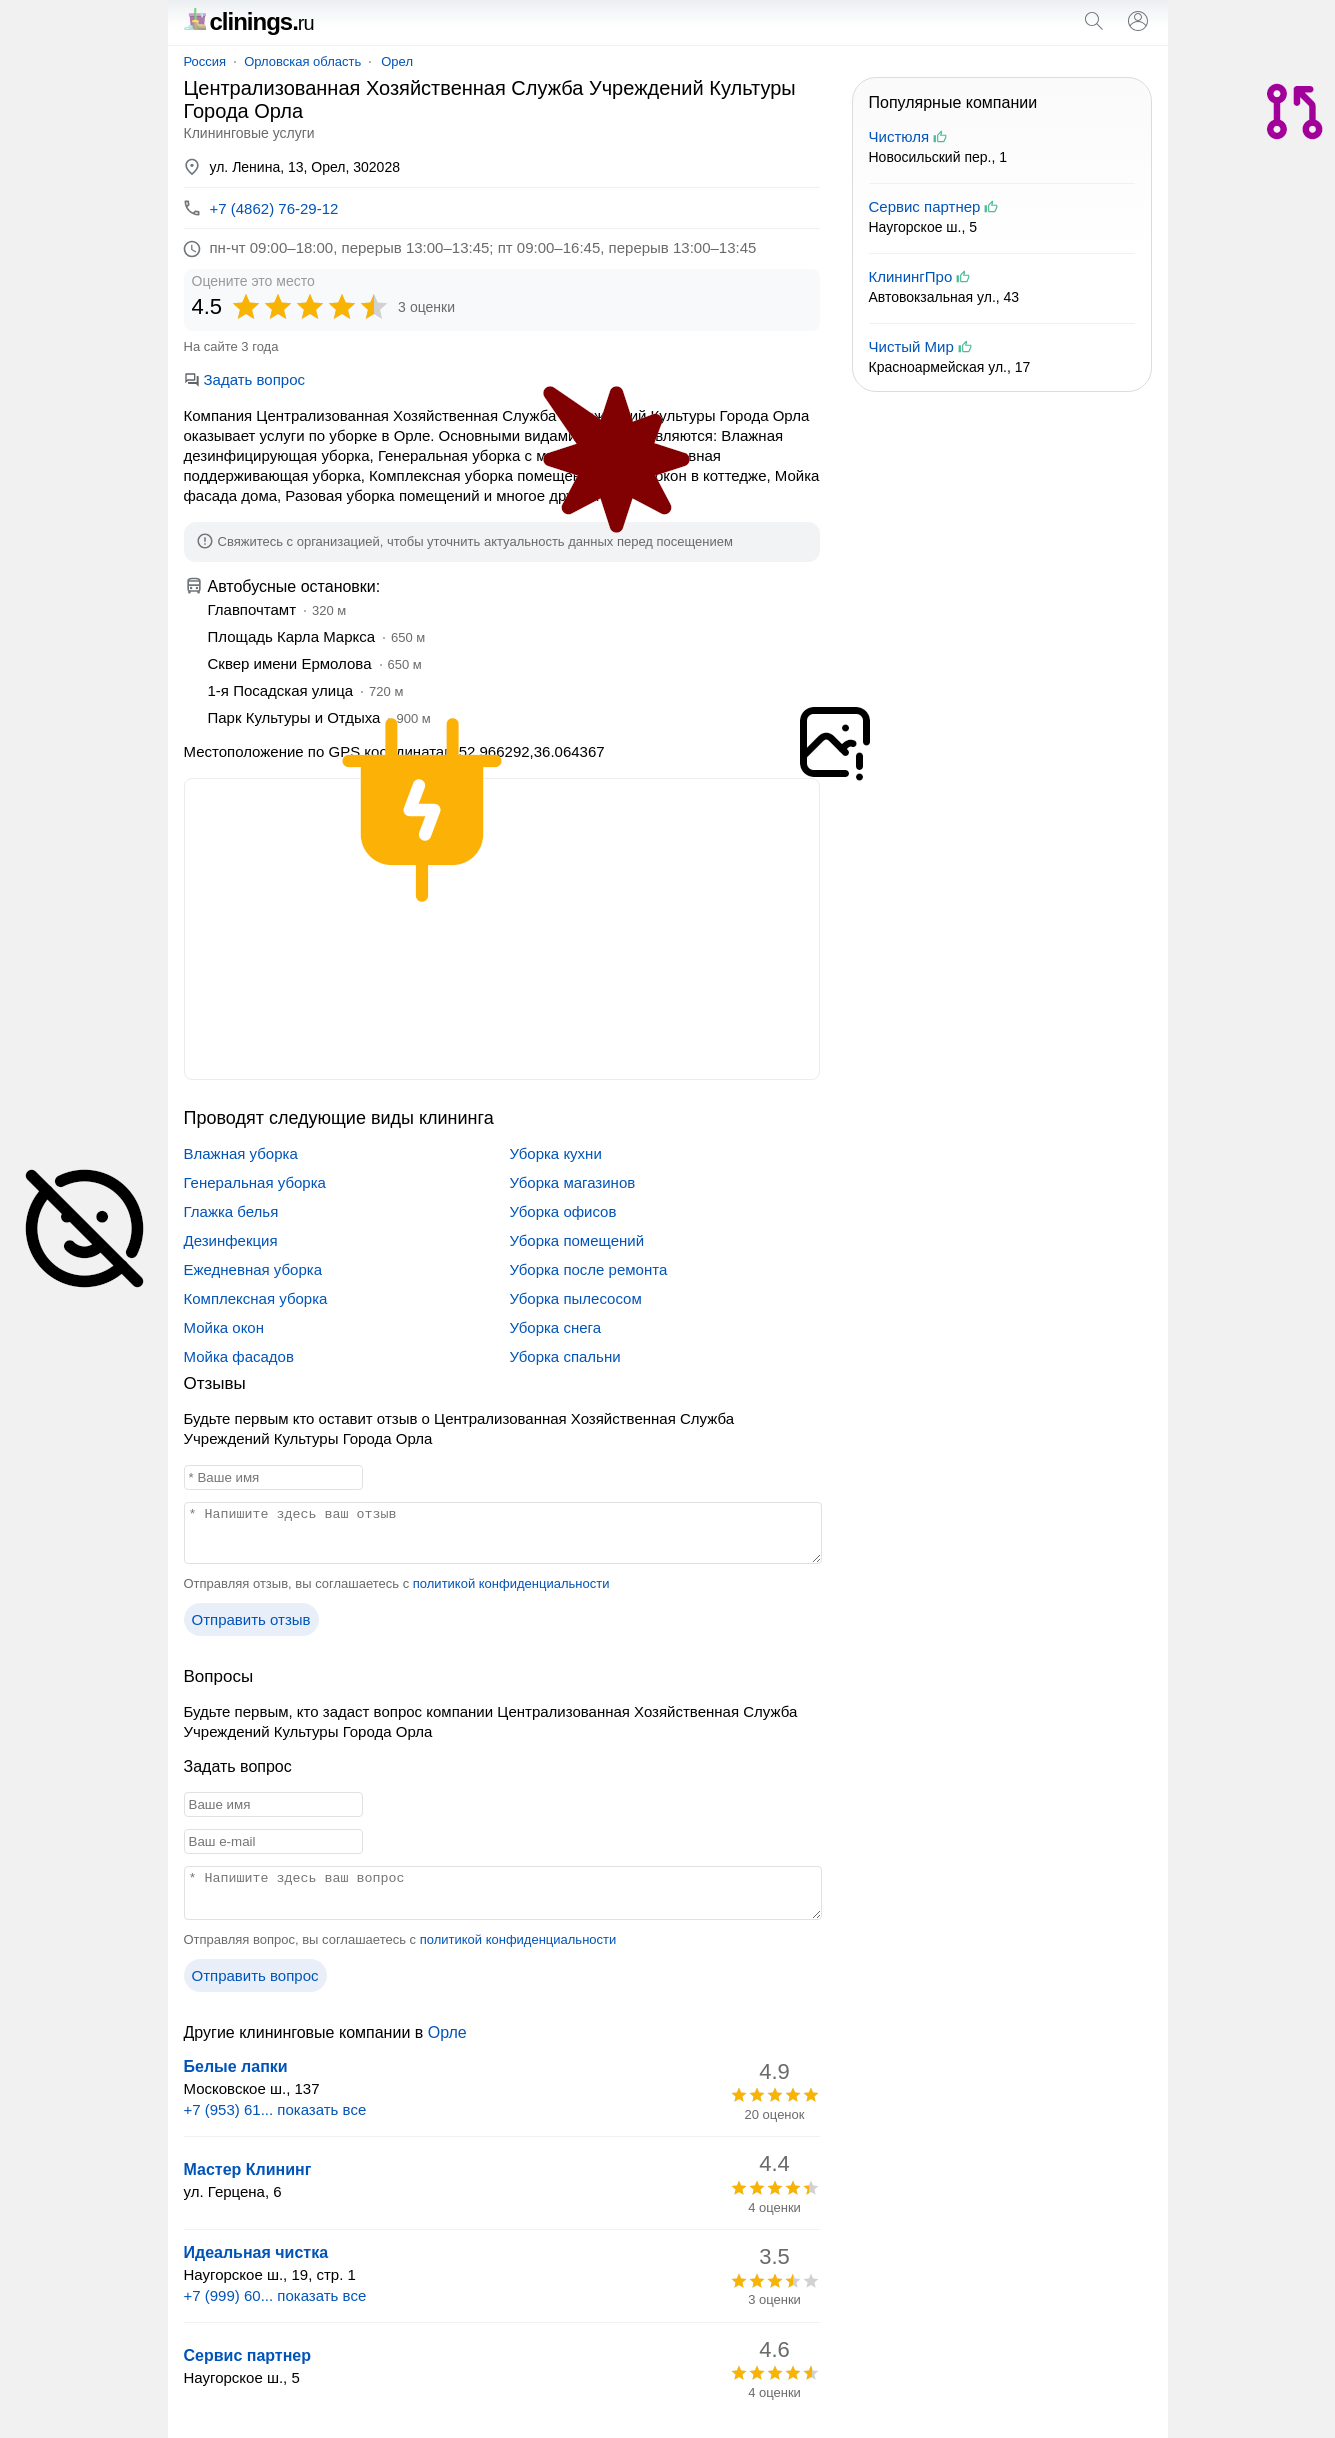 The image size is (1335, 2438). Describe the element at coordinates (835, 742) in the screenshot. I see `image upload error or warning` at that location.